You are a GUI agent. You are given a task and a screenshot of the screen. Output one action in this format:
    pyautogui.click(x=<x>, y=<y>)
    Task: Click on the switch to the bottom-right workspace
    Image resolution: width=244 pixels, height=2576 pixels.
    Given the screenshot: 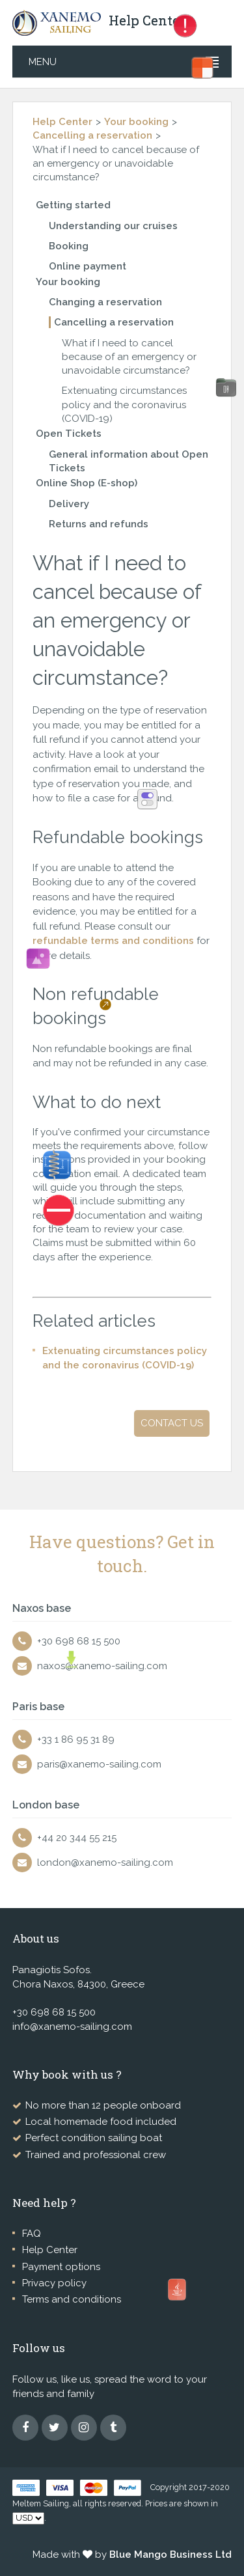 What is the action you would take?
    pyautogui.click(x=202, y=68)
    